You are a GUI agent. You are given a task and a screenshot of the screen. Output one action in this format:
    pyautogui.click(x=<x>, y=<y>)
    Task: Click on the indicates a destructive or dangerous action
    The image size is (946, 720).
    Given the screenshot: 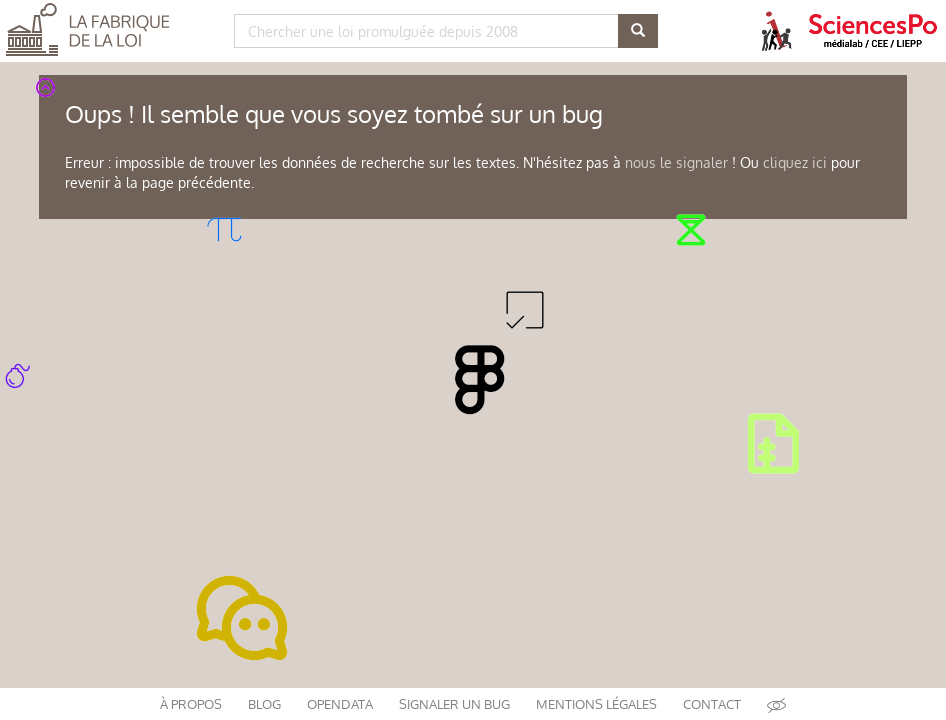 What is the action you would take?
    pyautogui.click(x=16, y=375)
    